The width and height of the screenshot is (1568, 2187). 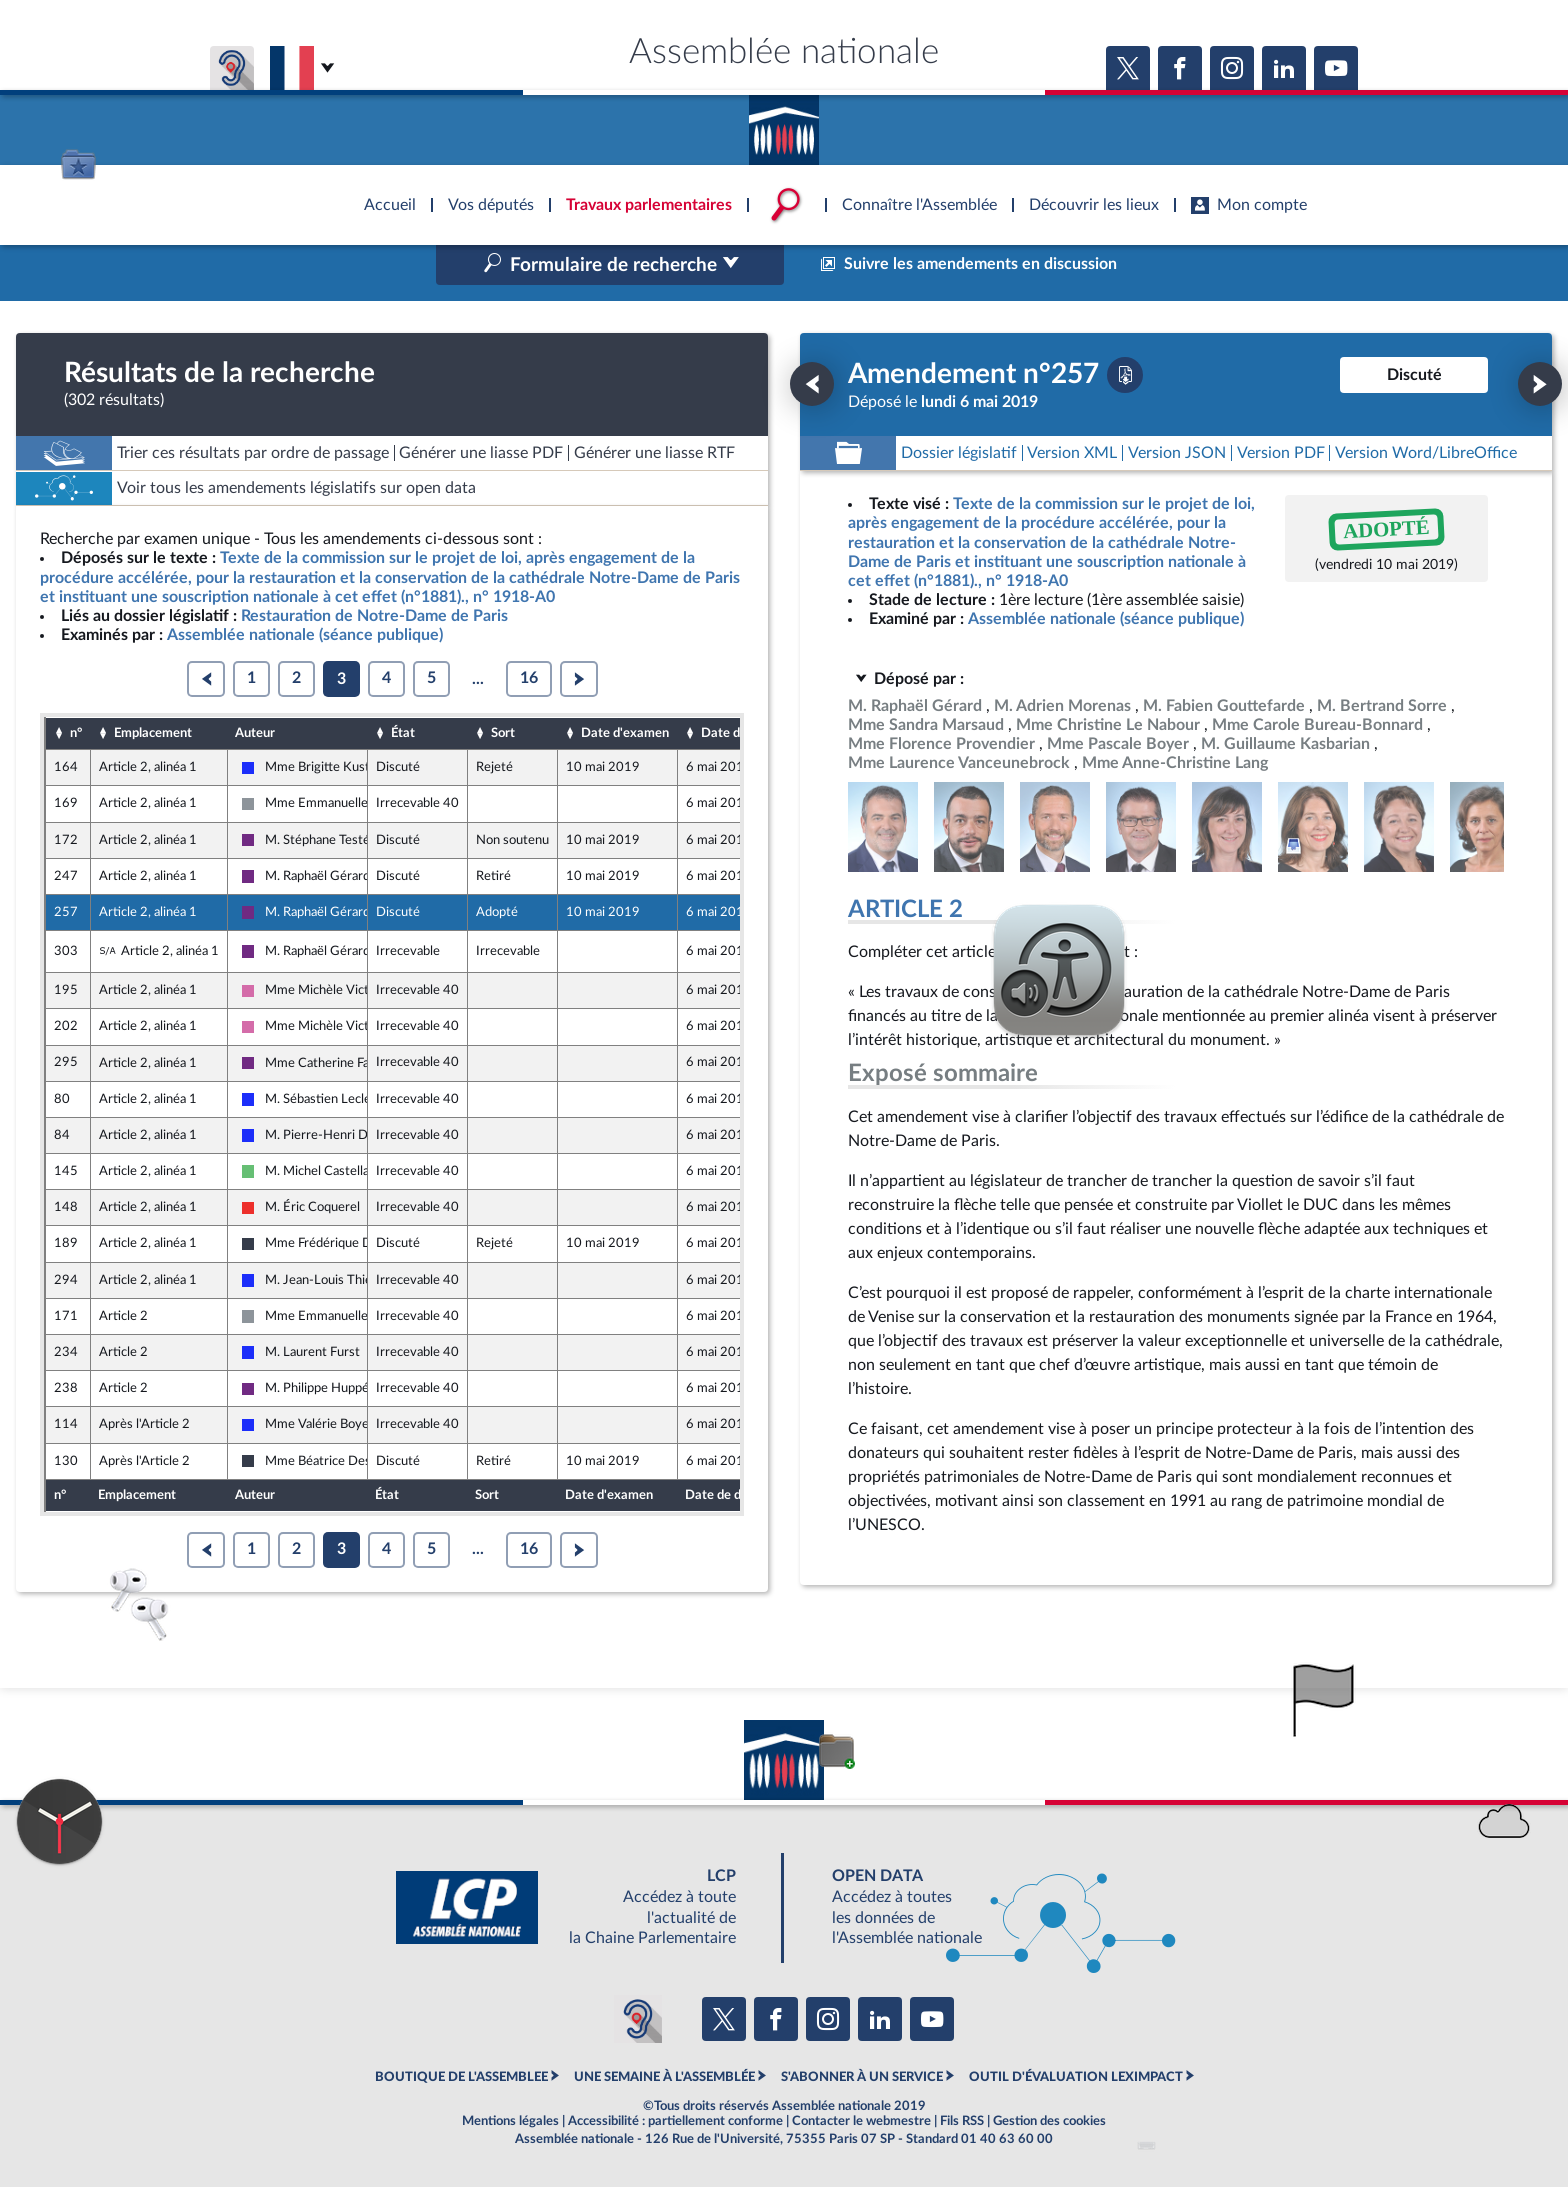 What do you see at coordinates (138, 1604) in the screenshot?
I see `connect bluetooth earbuds` at bounding box center [138, 1604].